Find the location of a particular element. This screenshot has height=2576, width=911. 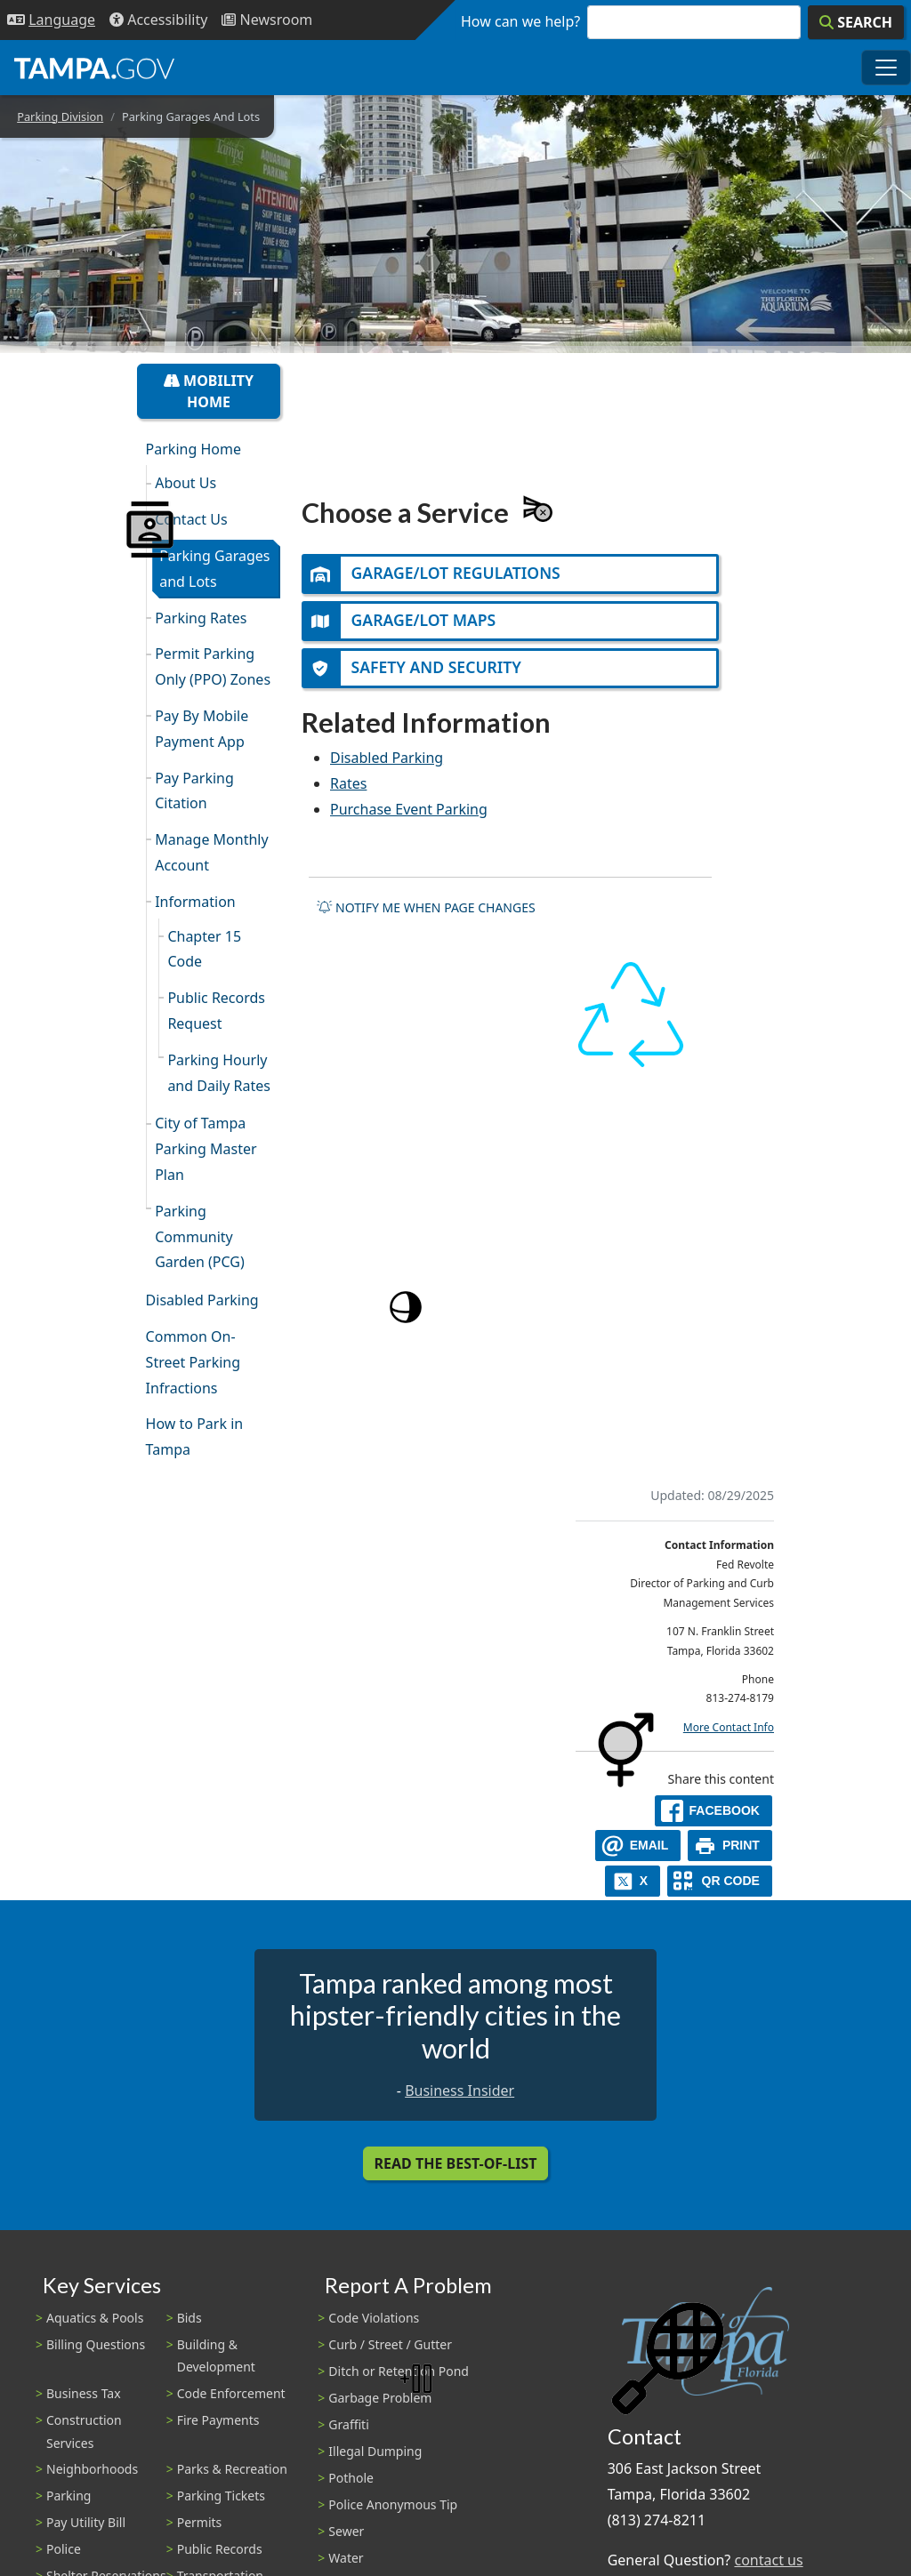

access tennis or racquet sports features is located at coordinates (665, 2360).